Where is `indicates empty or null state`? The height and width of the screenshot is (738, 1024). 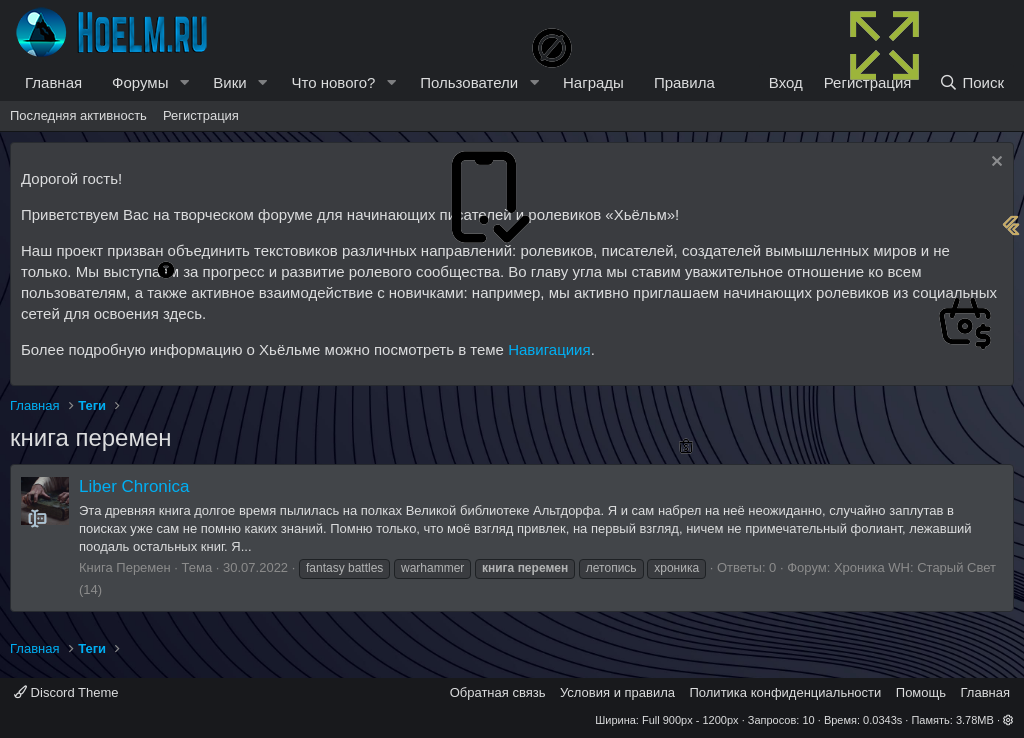 indicates empty or null state is located at coordinates (552, 48).